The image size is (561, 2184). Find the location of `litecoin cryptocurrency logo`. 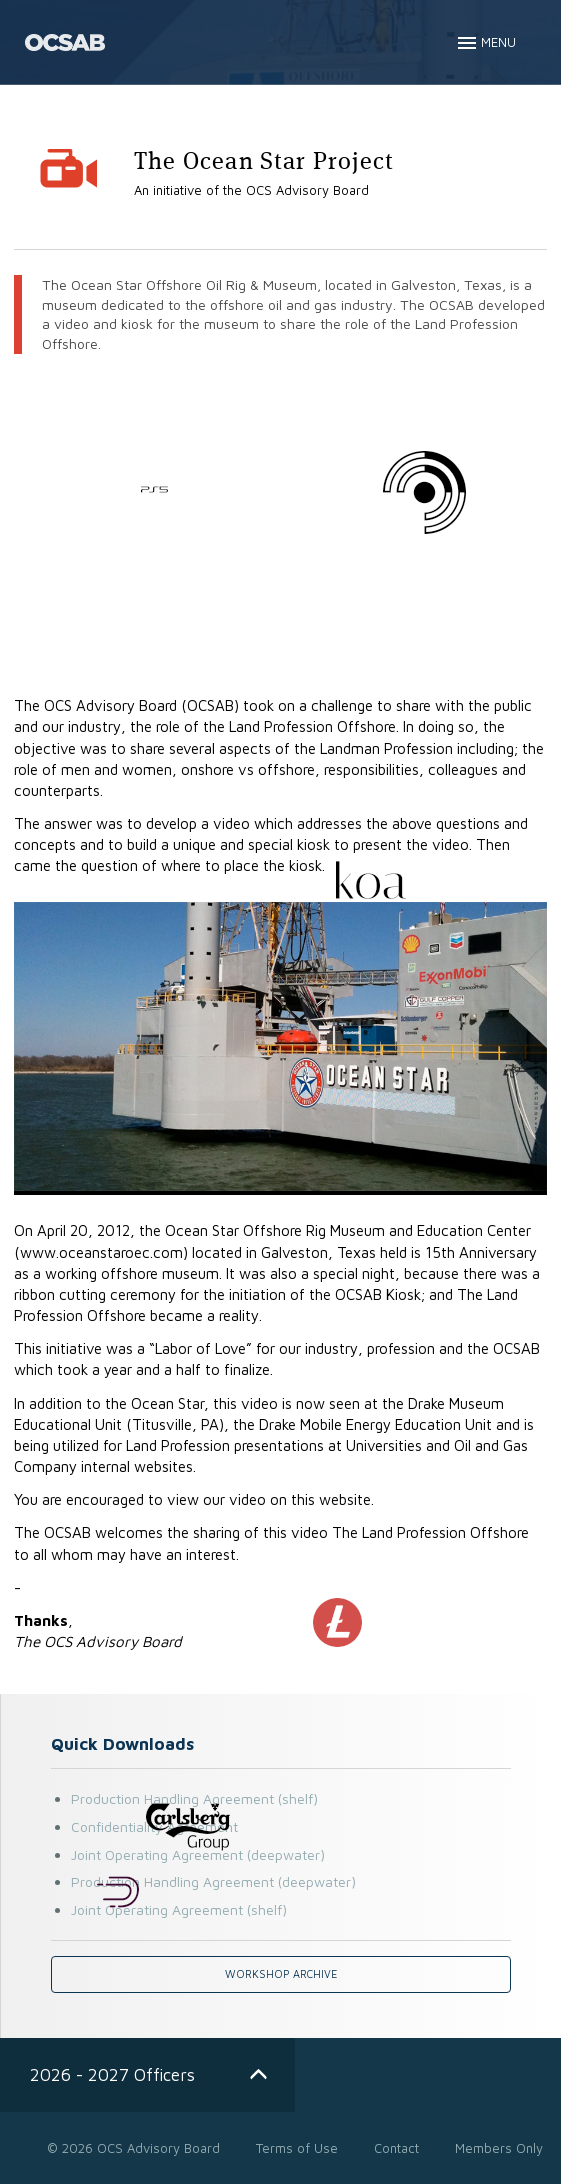

litecoin cryptocurrency logo is located at coordinates (337, 1622).